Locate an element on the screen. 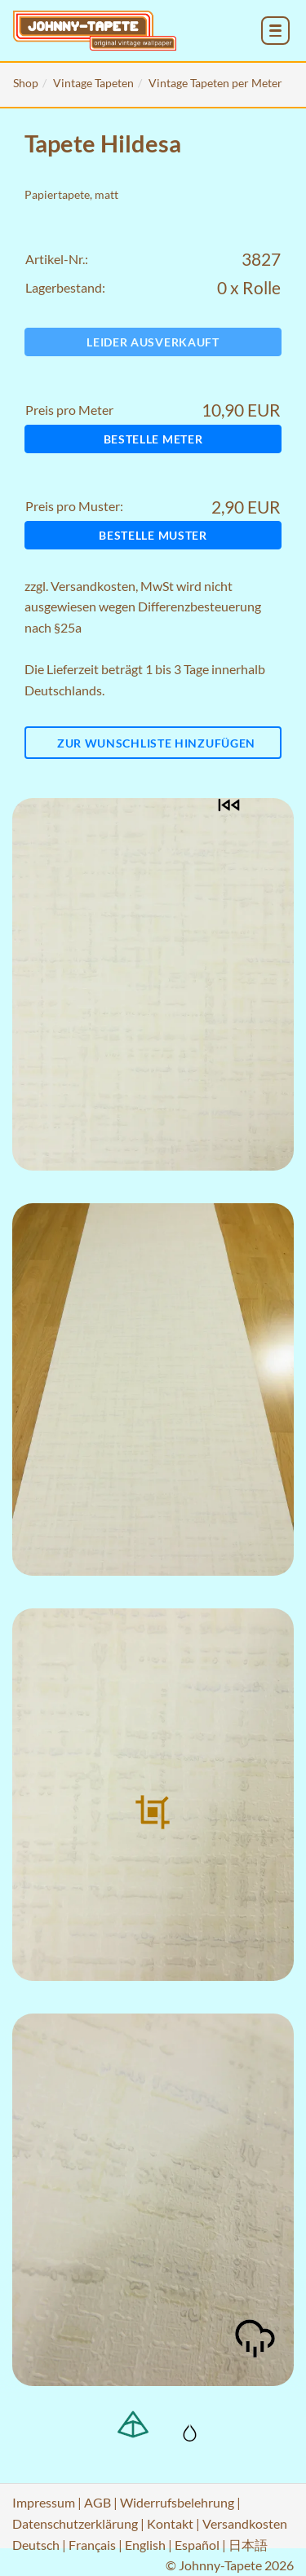 Image resolution: width=306 pixels, height=2576 pixels. hyprland window manager logo is located at coordinates (189, 2433).